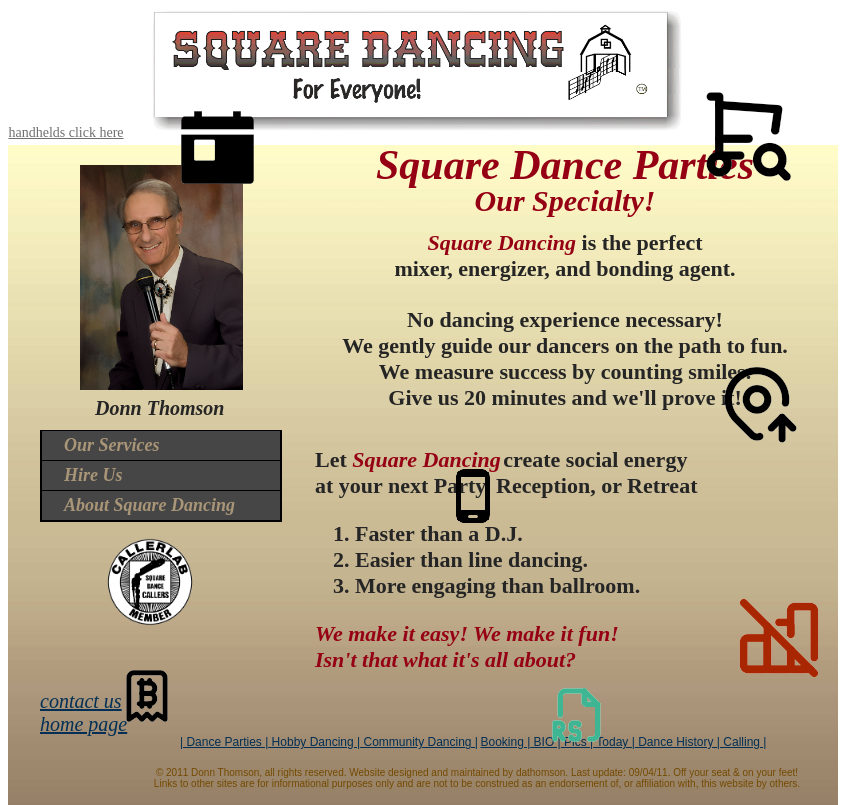 This screenshot has height=805, width=847. I want to click on search within your shopping cart, so click(744, 134).